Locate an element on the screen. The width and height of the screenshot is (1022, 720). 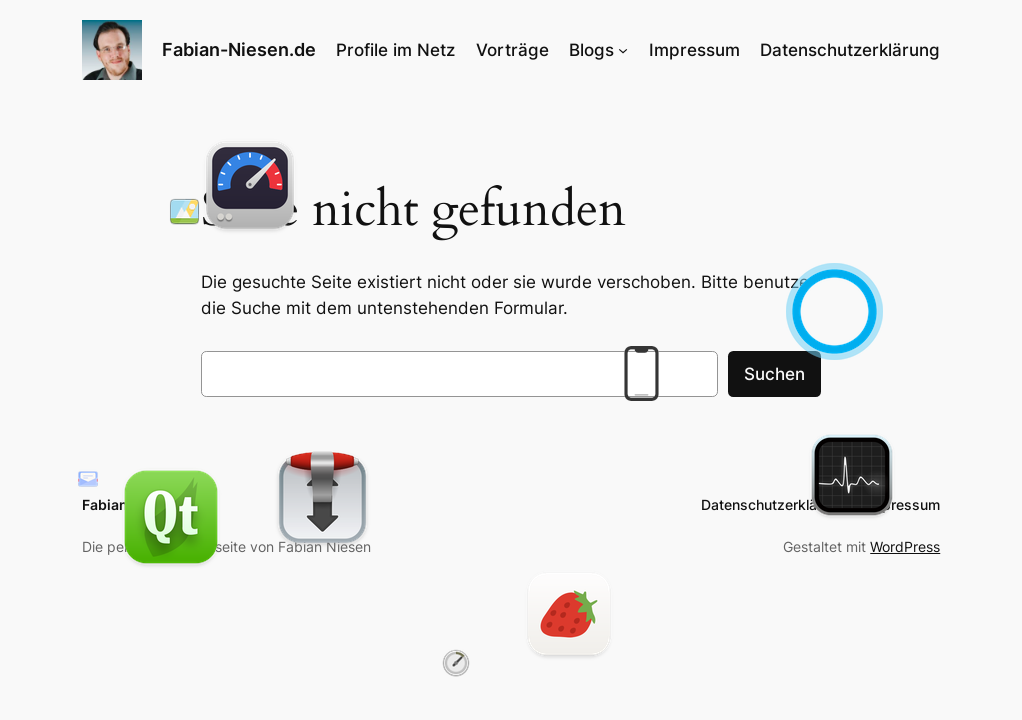
open evolution email and calendar application is located at coordinates (88, 479).